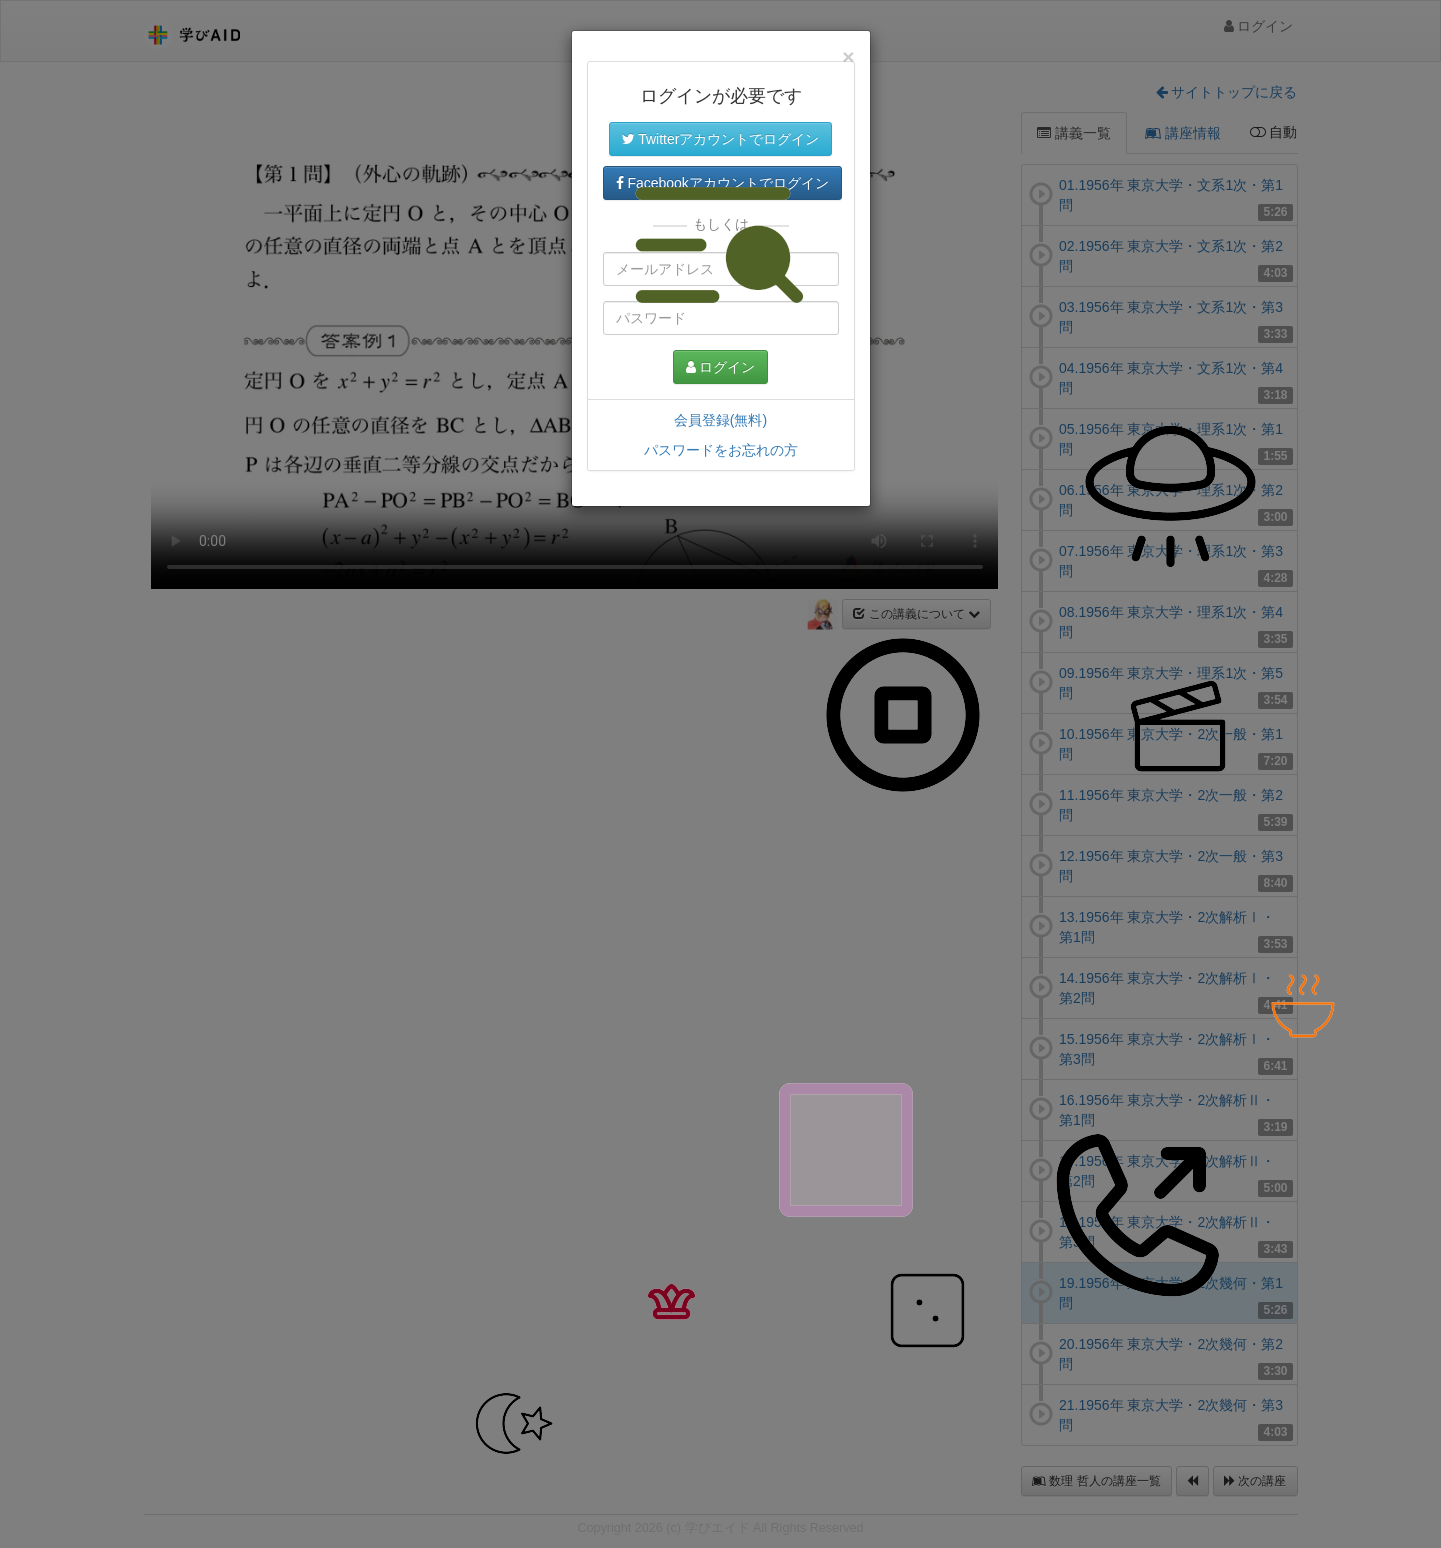 This screenshot has height=1548, width=1441. Describe the element at coordinates (1180, 730) in the screenshot. I see `access video or movie content` at that location.